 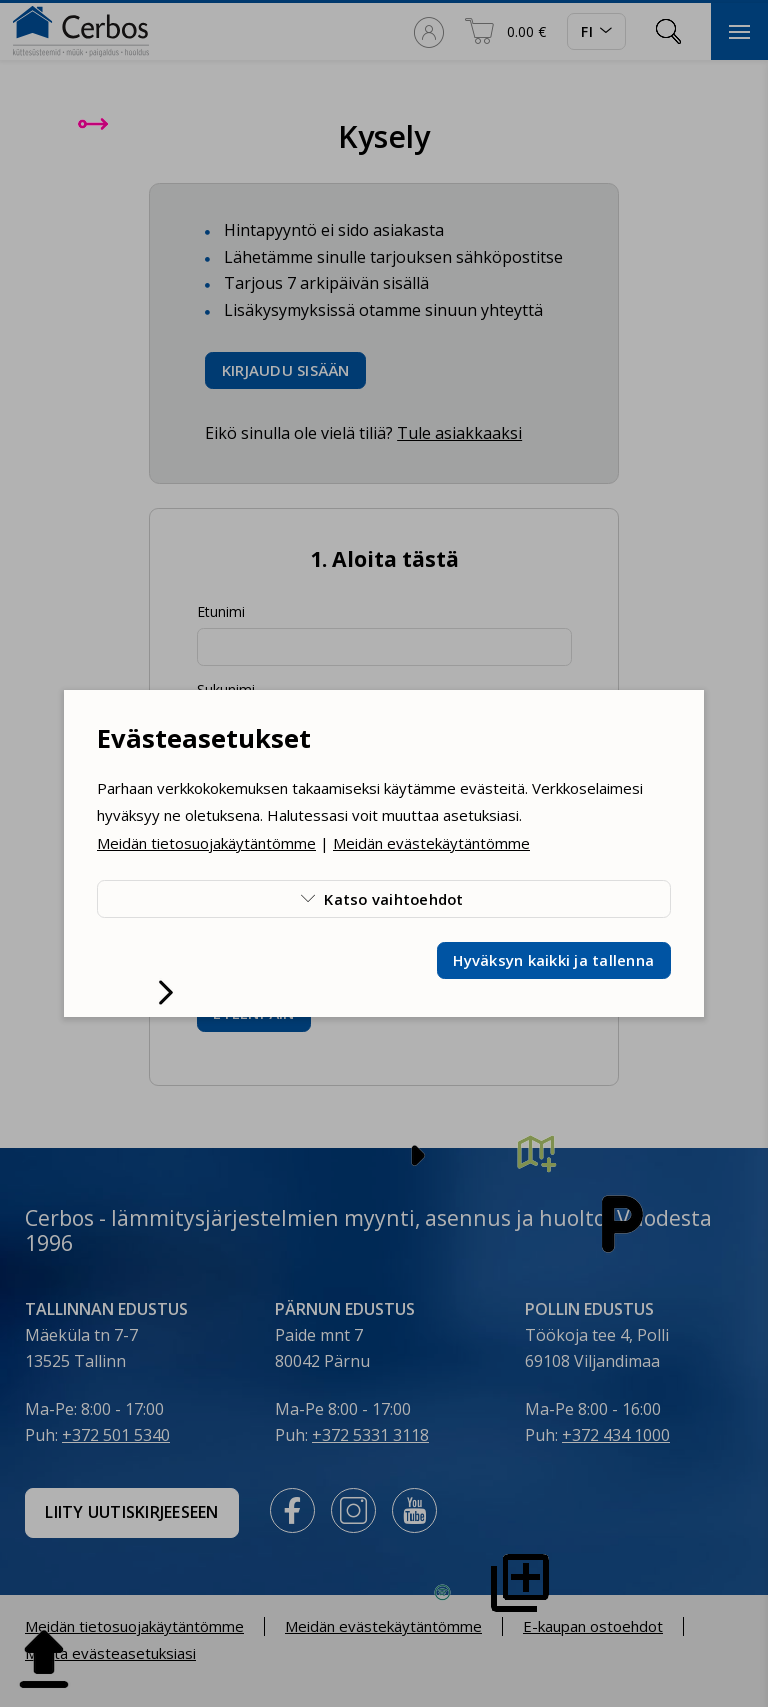 What do you see at coordinates (621, 1224) in the screenshot?
I see `find nearby parking locations` at bounding box center [621, 1224].